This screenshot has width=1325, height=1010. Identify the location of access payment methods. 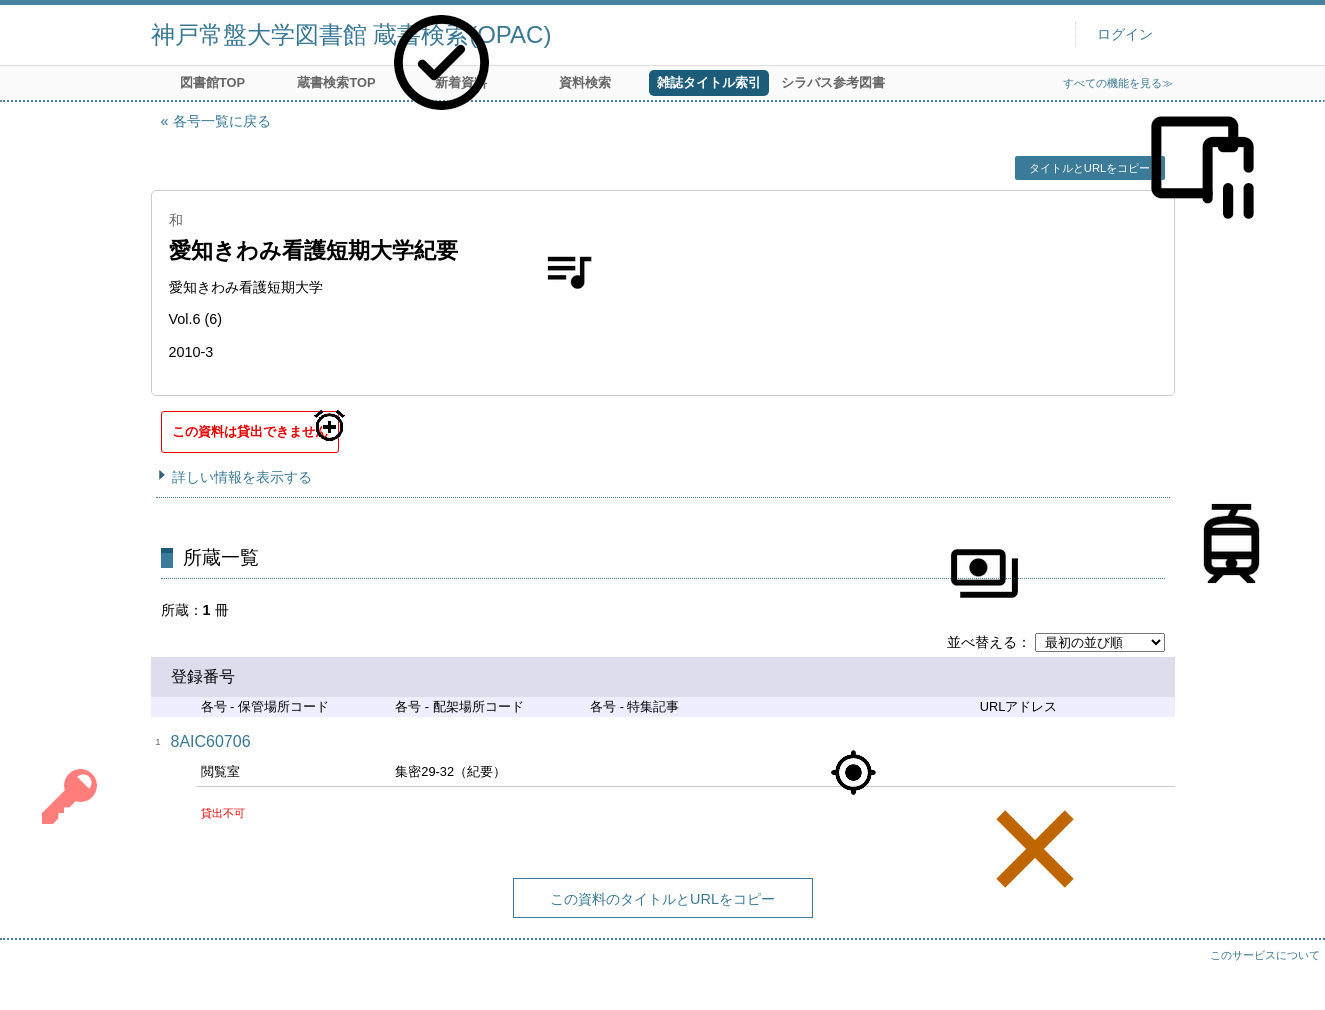
(984, 573).